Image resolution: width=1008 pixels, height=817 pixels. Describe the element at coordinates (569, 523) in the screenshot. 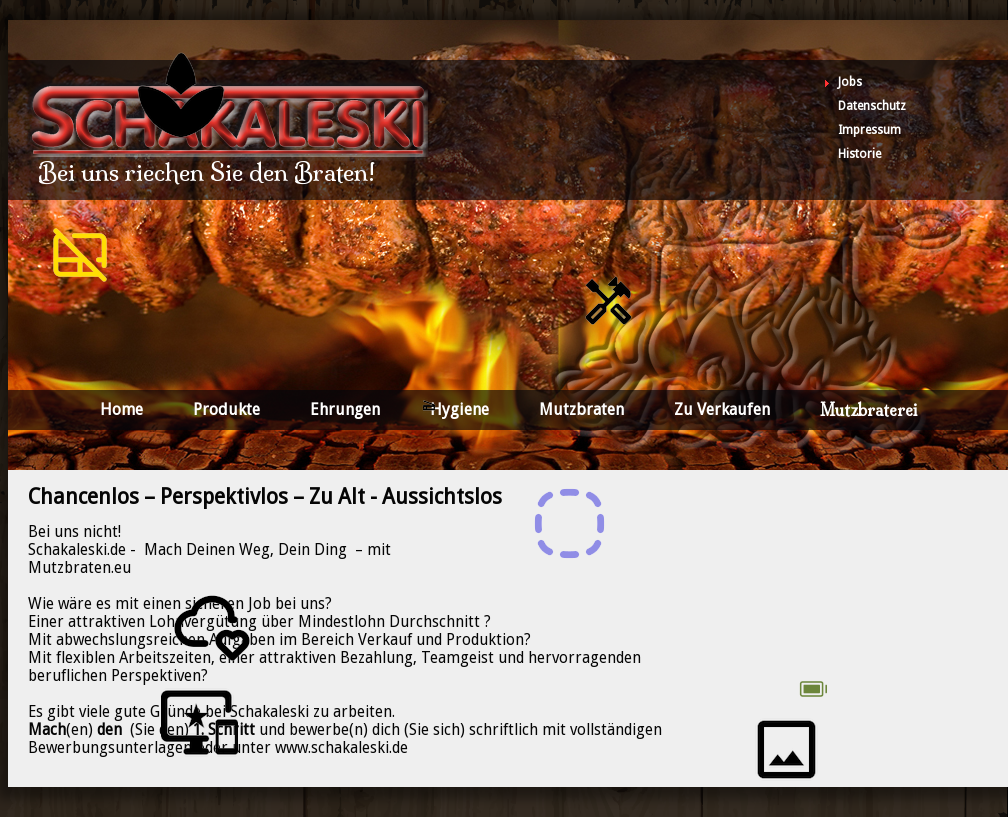

I see `select or crop area with rounded corners` at that location.